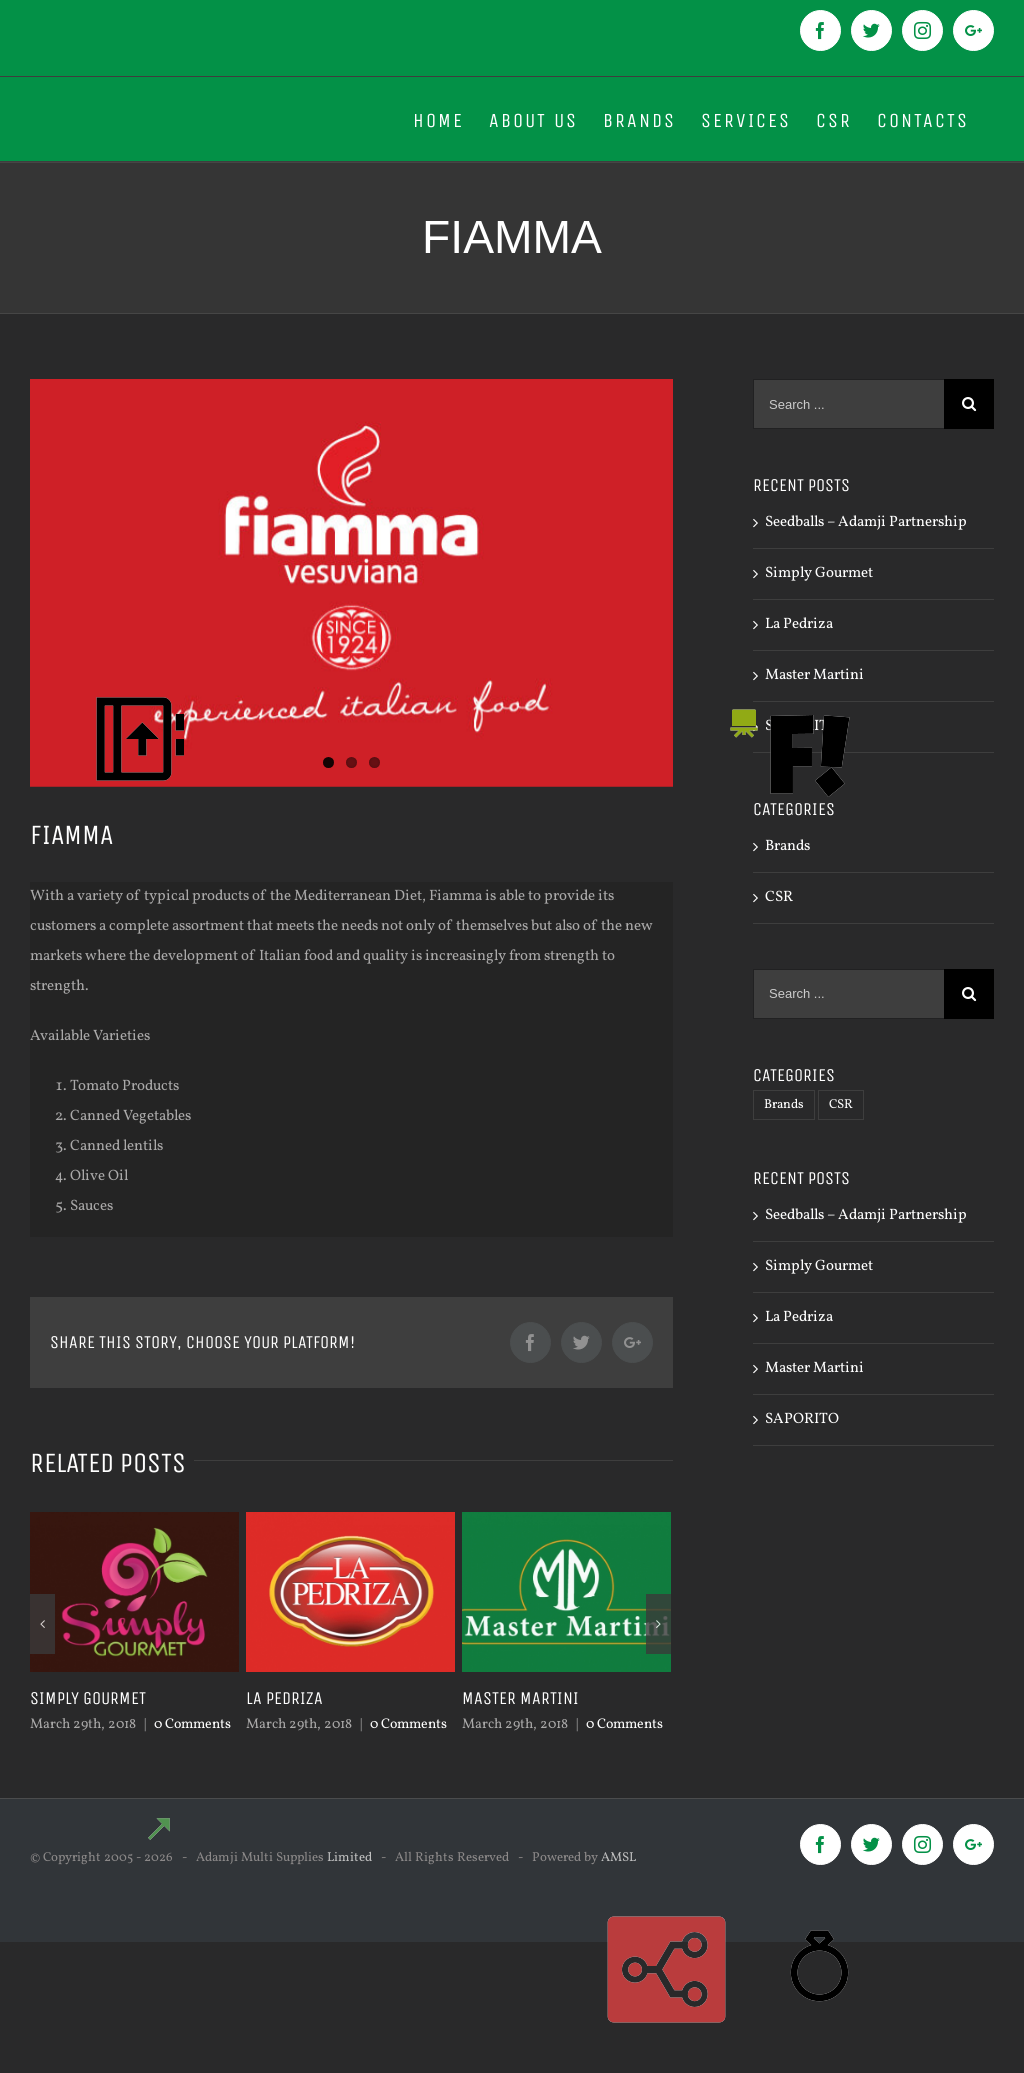 This screenshot has width=1024, height=2073. Describe the element at coordinates (159, 1828) in the screenshot. I see `open link in new tab or external window` at that location.